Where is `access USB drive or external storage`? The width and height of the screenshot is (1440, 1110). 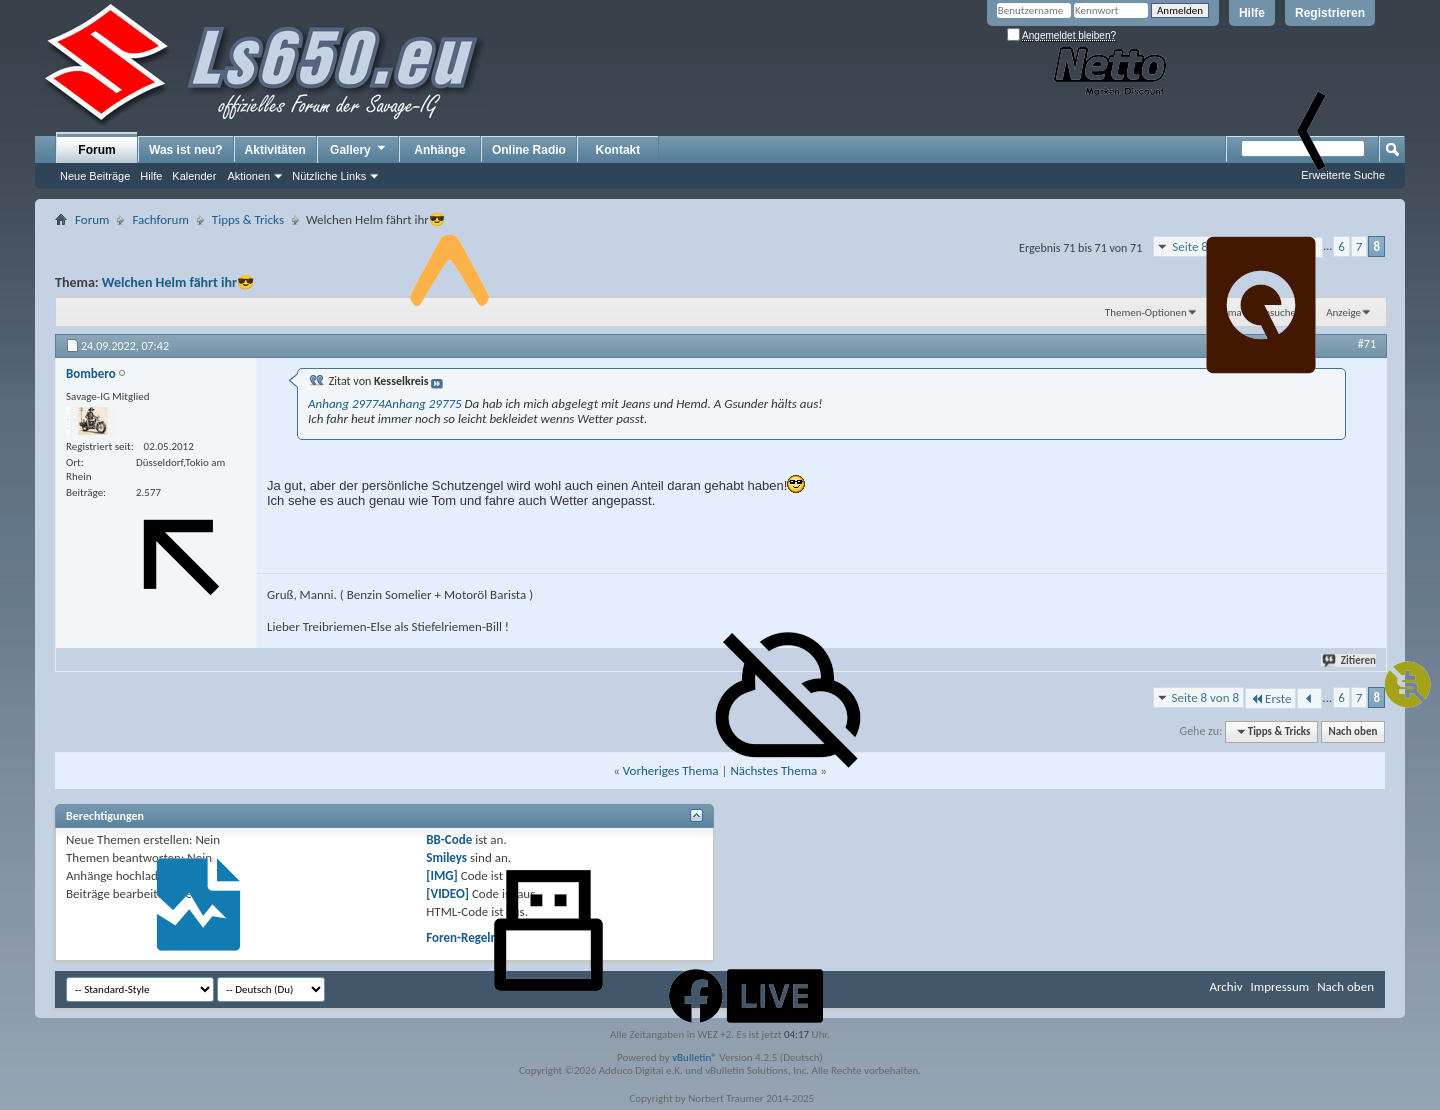 access USB drive or external storage is located at coordinates (548, 930).